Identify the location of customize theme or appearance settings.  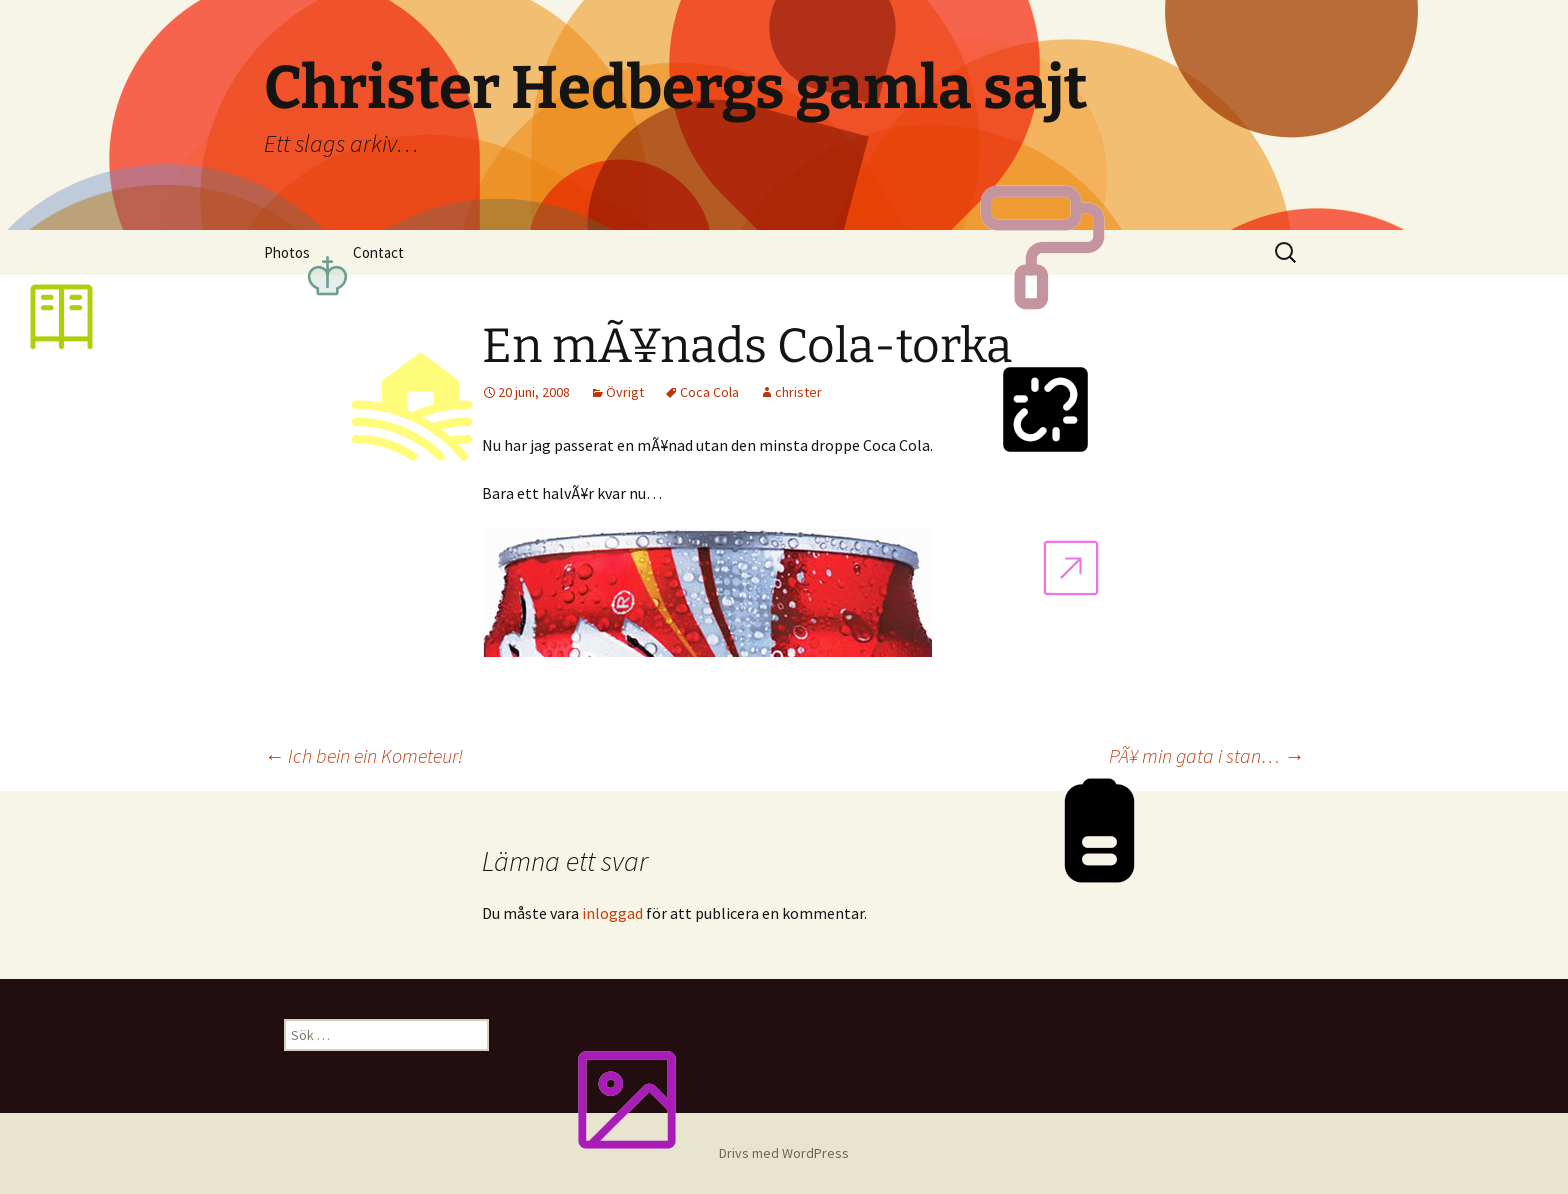
(1042, 247).